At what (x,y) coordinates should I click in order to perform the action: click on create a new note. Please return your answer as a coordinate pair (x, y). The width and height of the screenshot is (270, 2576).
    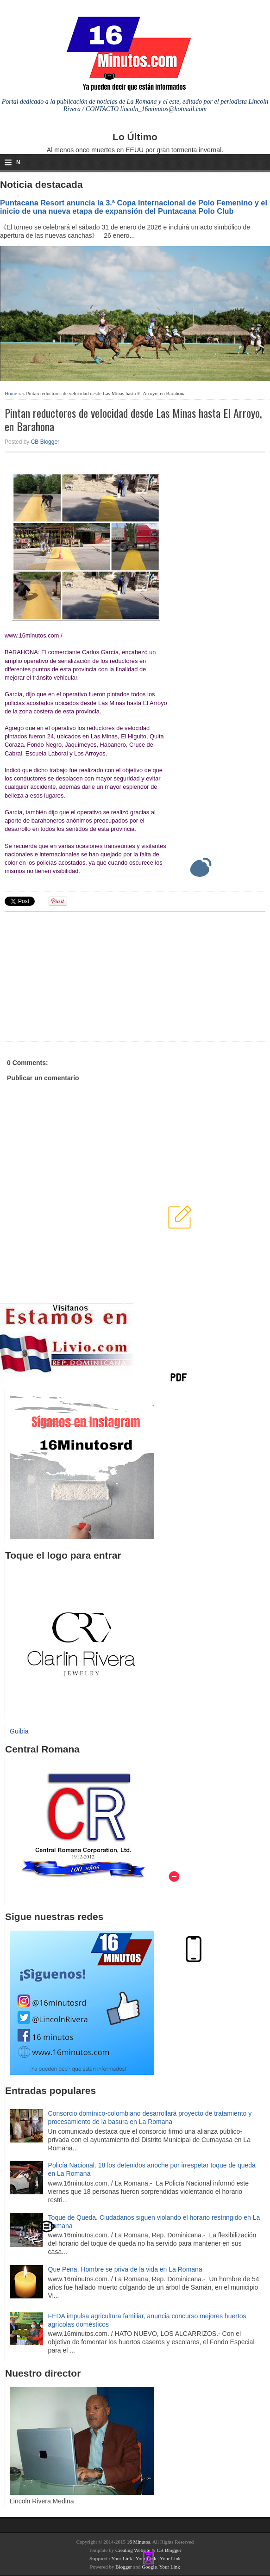
    Looking at the image, I should click on (179, 1217).